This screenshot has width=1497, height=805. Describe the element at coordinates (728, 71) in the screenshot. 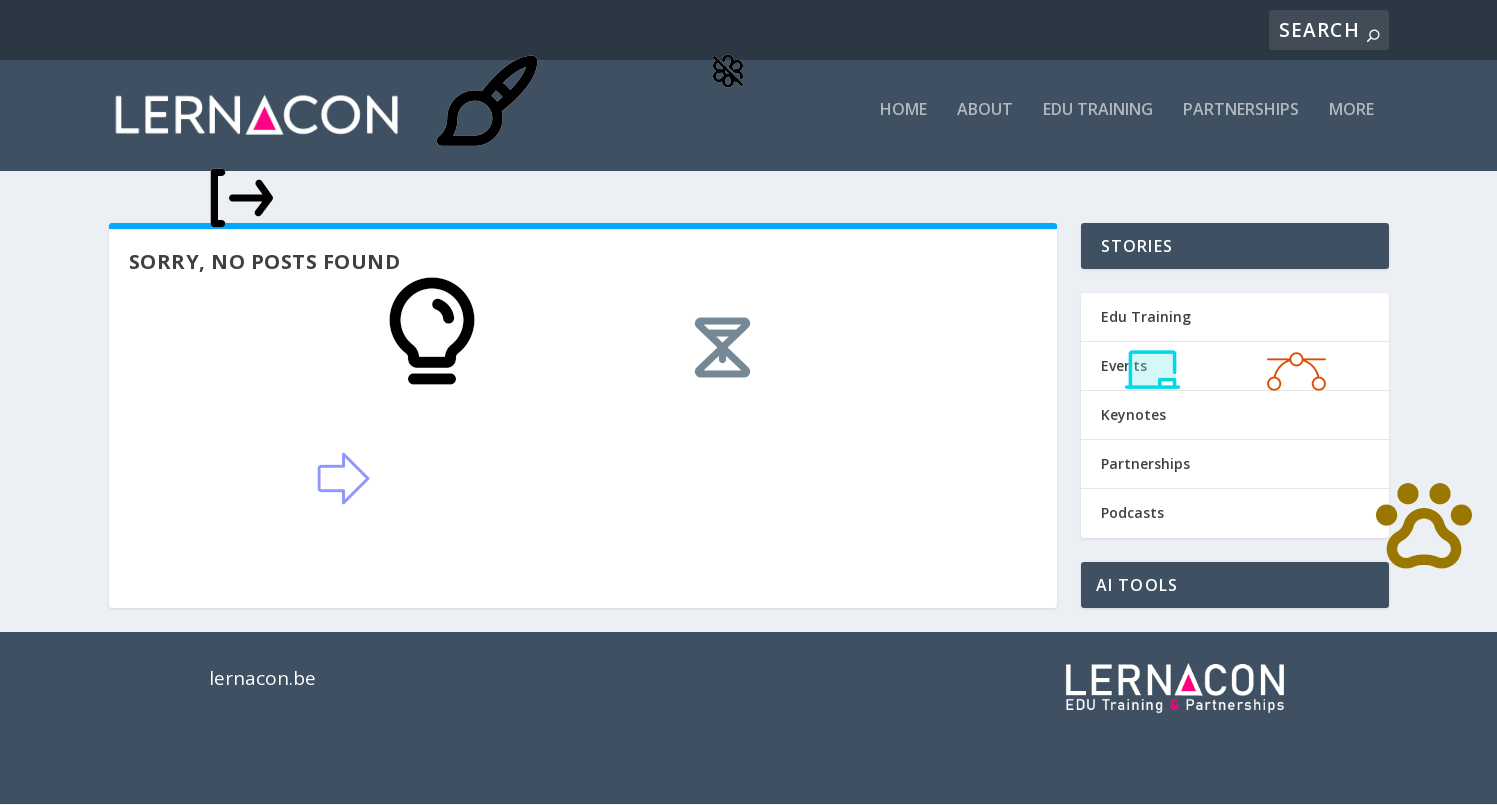

I see `disable or hide floral/nature content` at that location.